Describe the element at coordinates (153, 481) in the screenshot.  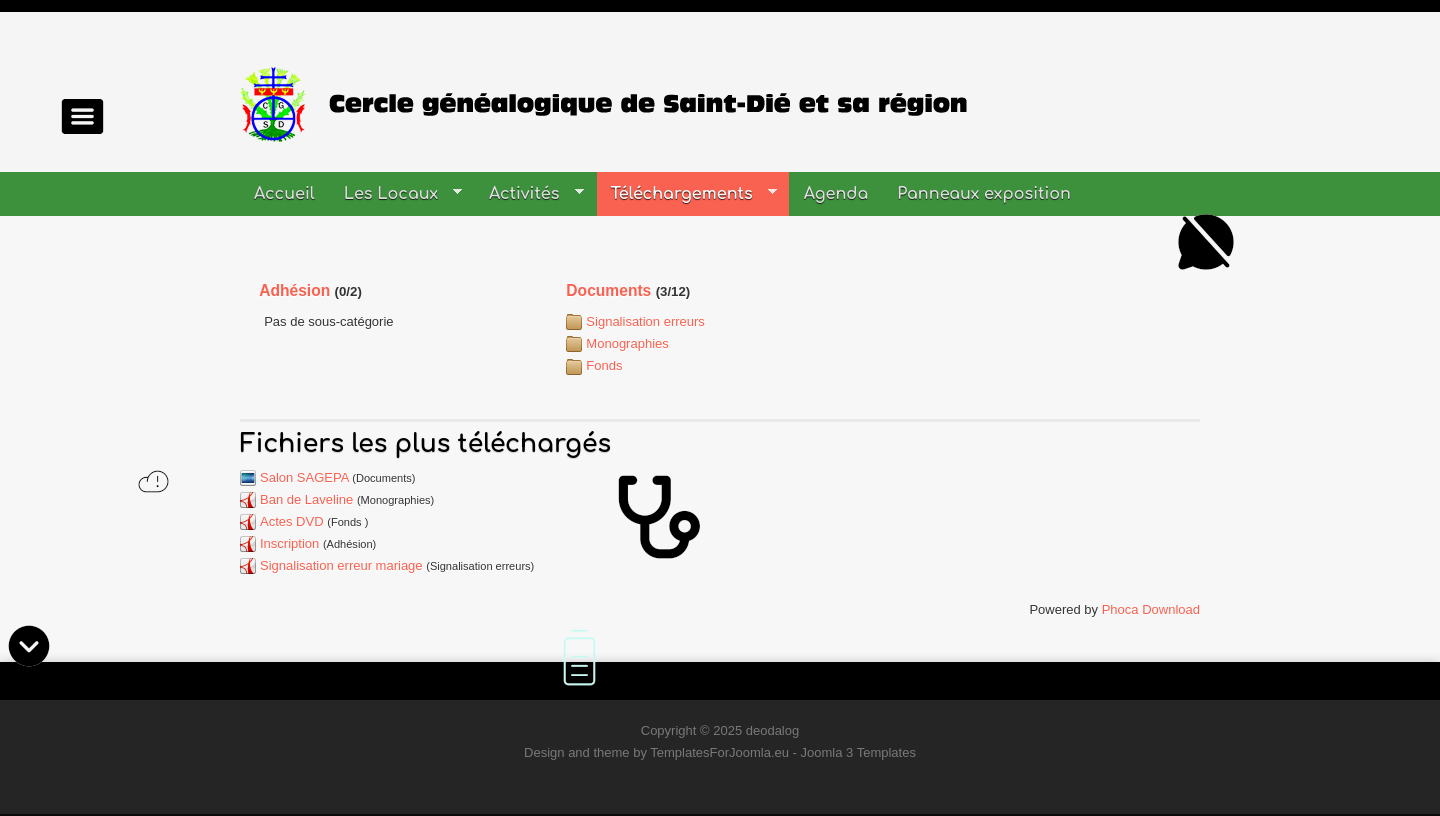
I see `cloud storage warning or alert` at that location.